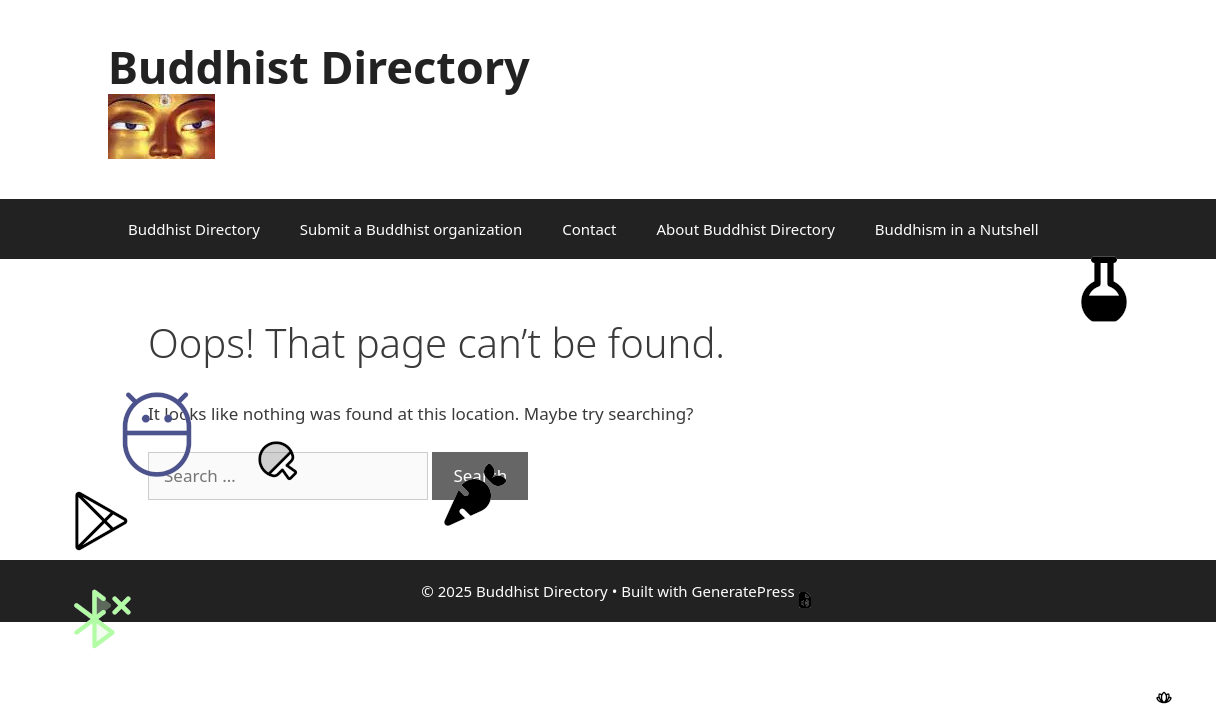 Image resolution: width=1216 pixels, height=720 pixels. I want to click on android device or system settings, so click(157, 433).